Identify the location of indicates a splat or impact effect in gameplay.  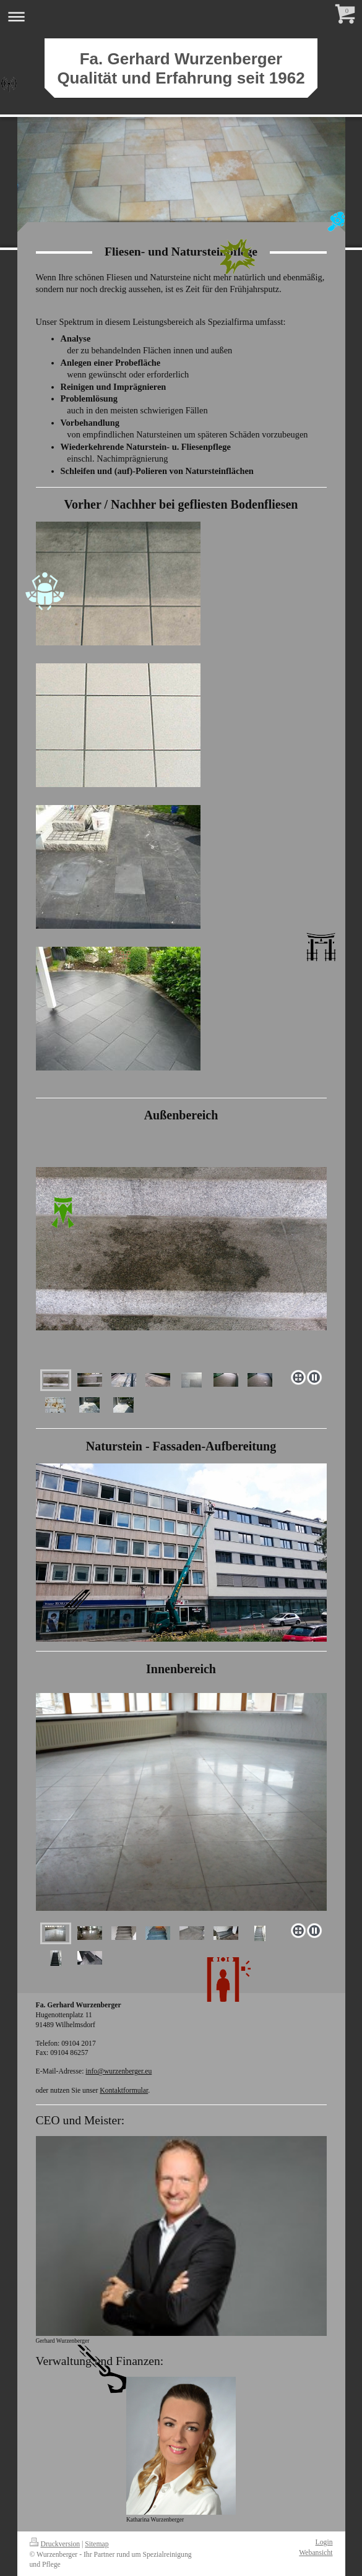
(237, 256).